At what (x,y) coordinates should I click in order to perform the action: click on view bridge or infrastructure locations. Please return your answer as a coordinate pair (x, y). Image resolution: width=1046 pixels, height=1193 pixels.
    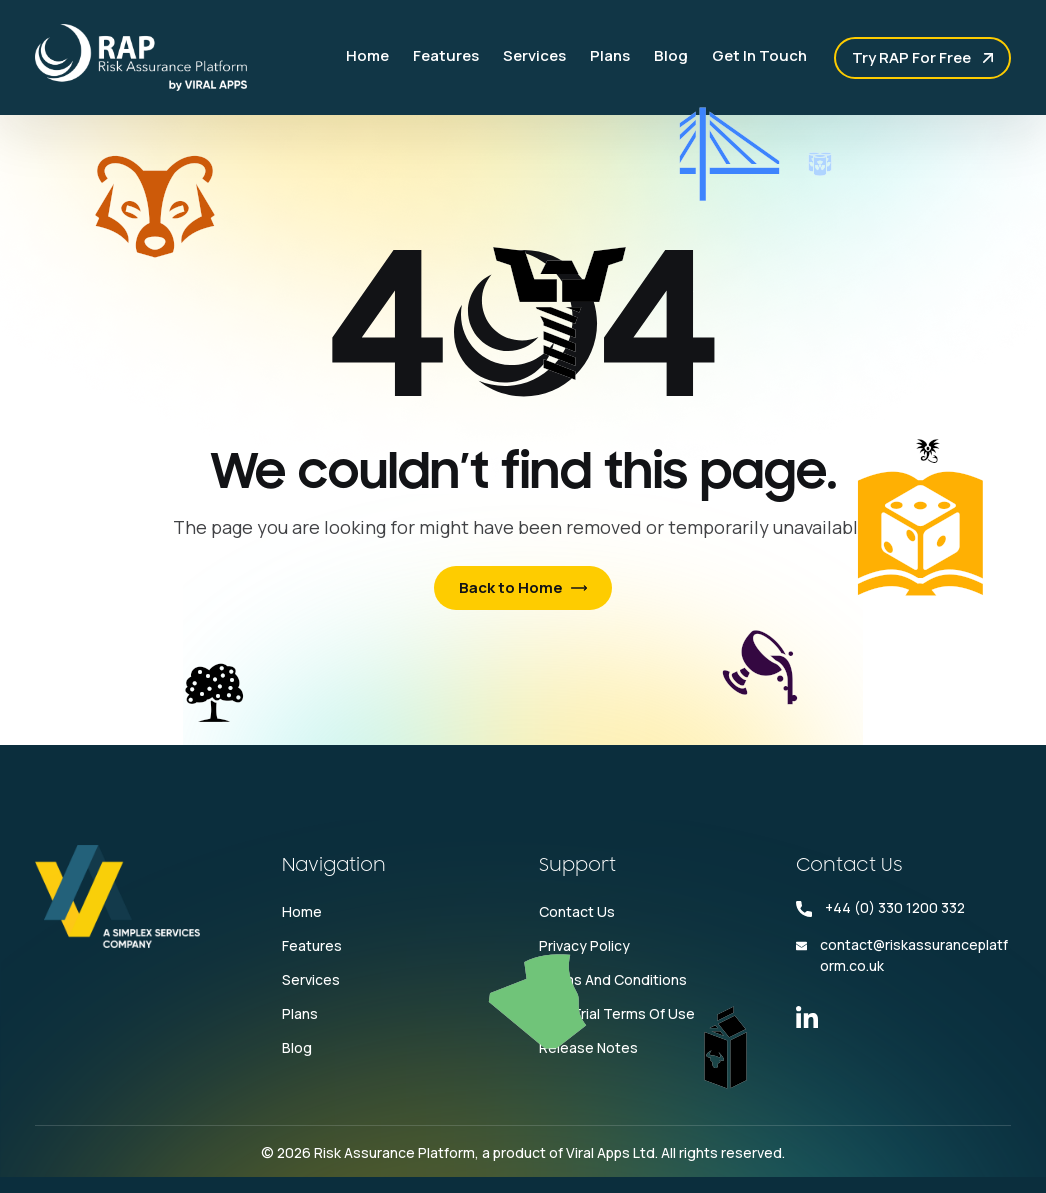
    Looking at the image, I should click on (729, 152).